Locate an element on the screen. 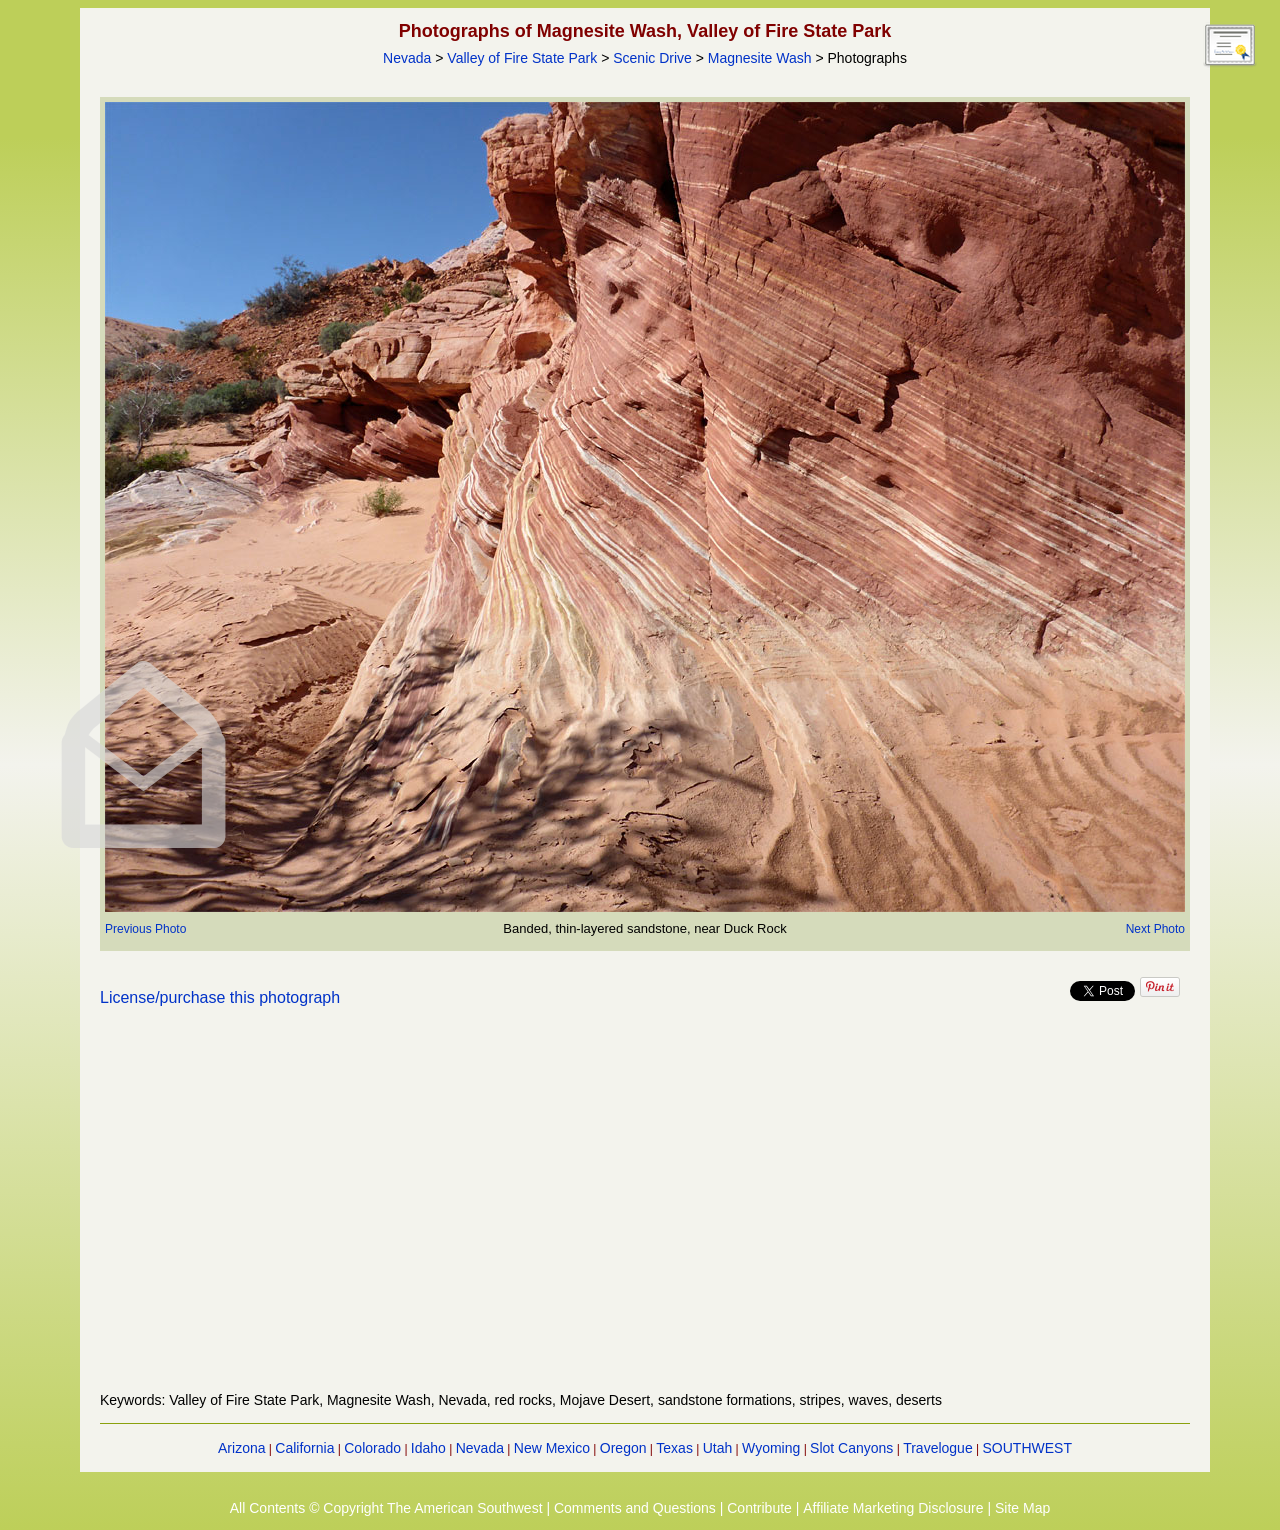 The width and height of the screenshot is (1280, 1530). indicates a certificate or credential file is located at coordinates (1230, 46).